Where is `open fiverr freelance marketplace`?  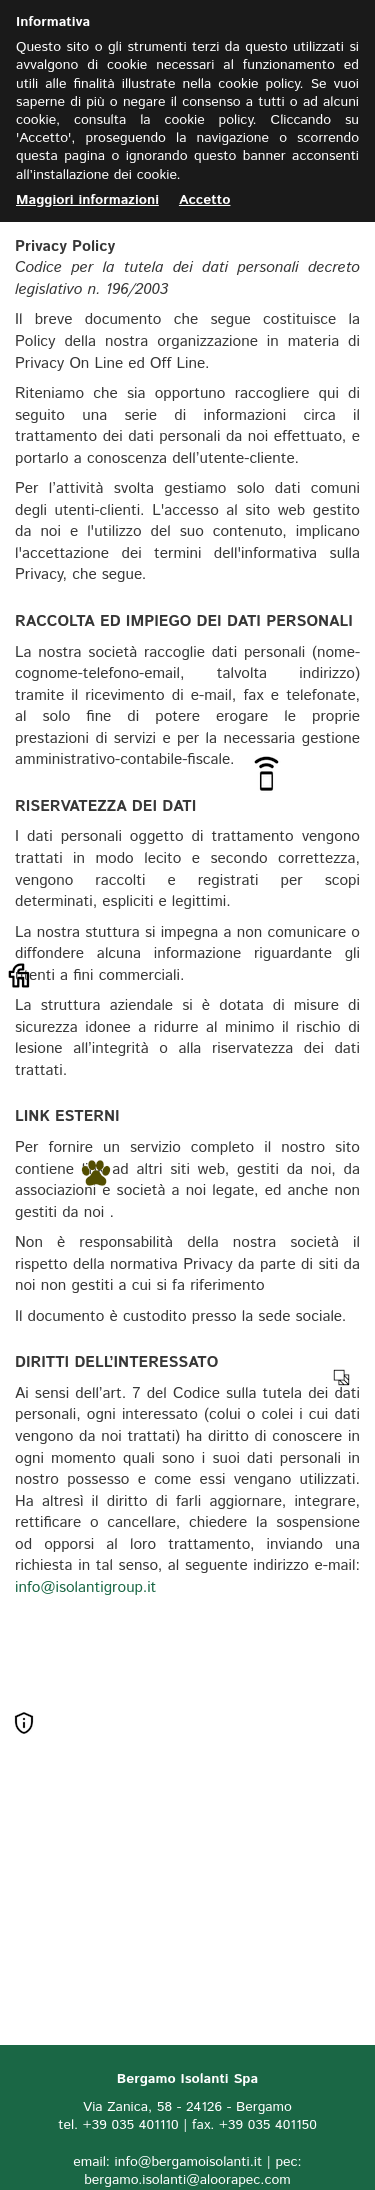 open fiverr freelance marketplace is located at coordinates (19, 975).